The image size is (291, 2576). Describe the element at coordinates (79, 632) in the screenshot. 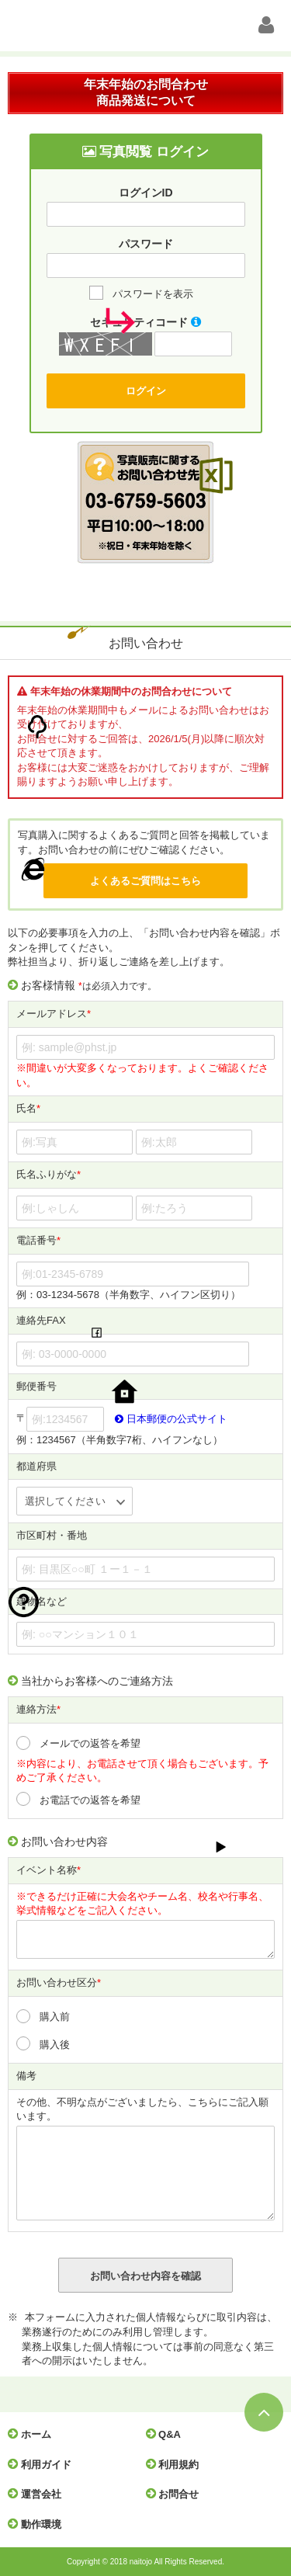

I see `gamescience company logo` at that location.